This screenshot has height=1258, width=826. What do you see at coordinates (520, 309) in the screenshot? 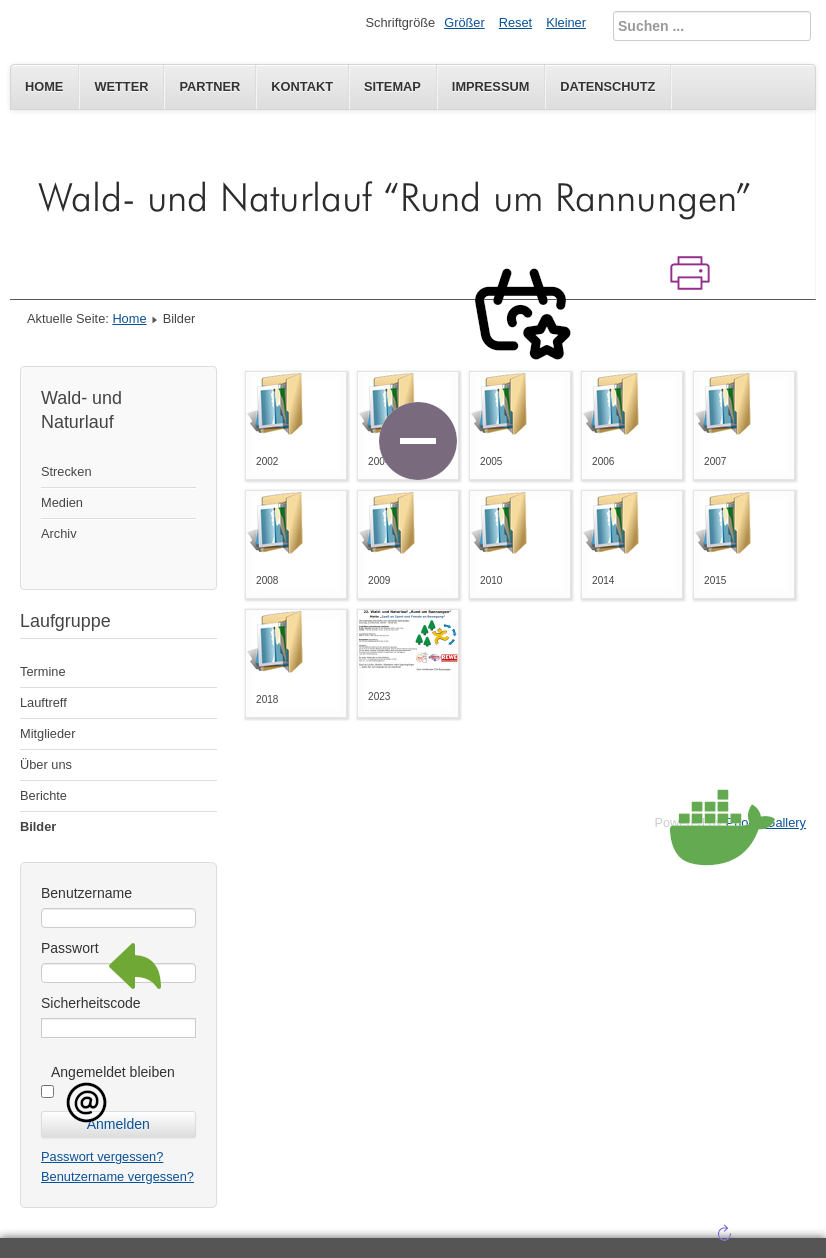
I see `add item to favorites from cart` at bounding box center [520, 309].